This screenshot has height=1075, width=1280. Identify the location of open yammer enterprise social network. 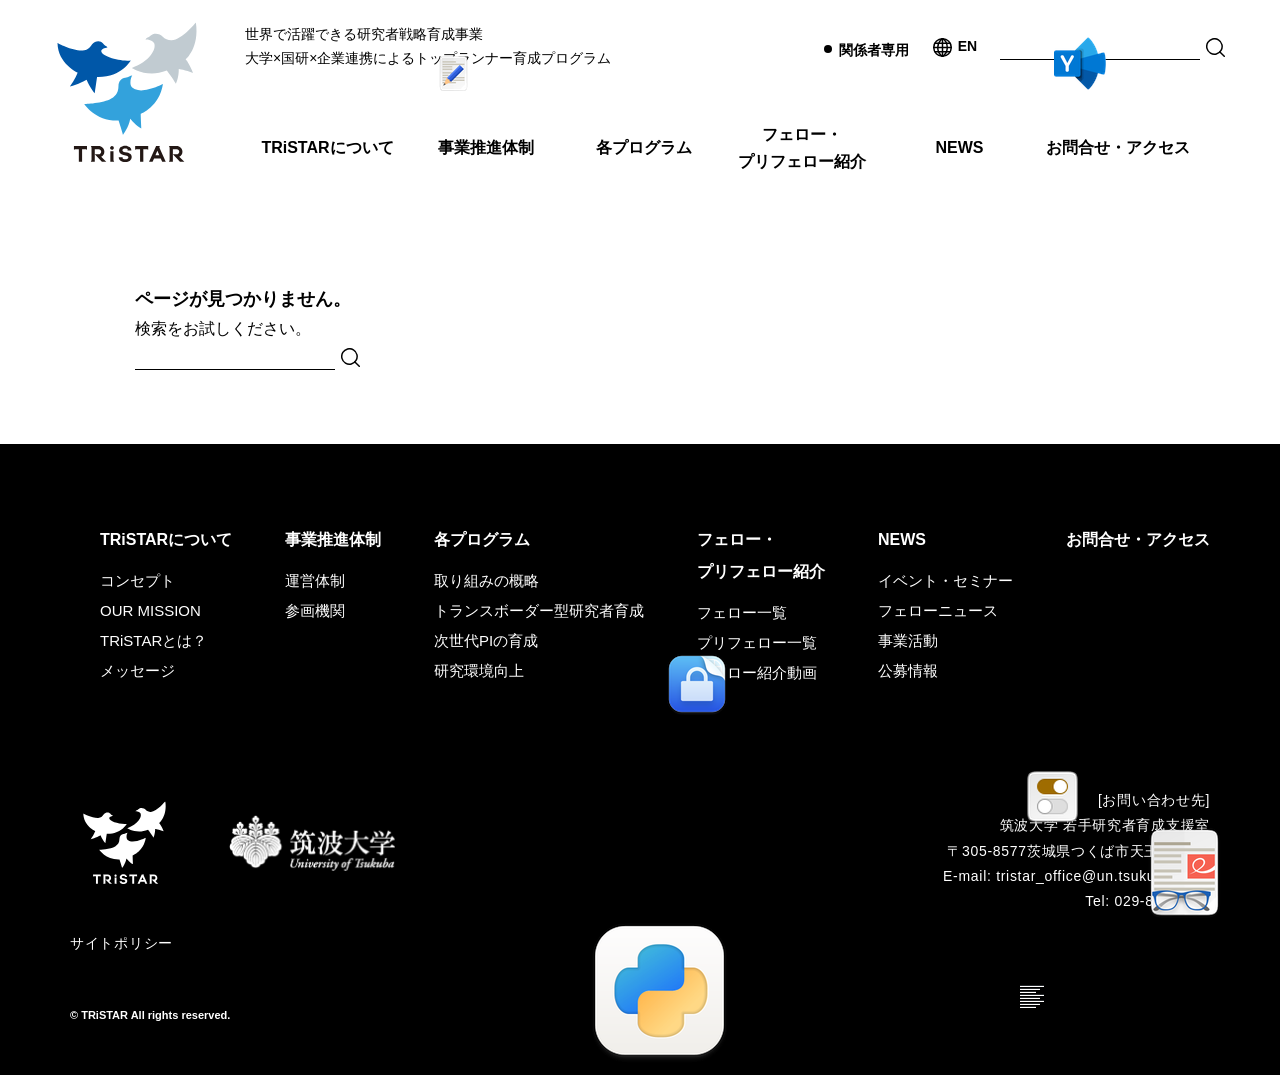
(1080, 63).